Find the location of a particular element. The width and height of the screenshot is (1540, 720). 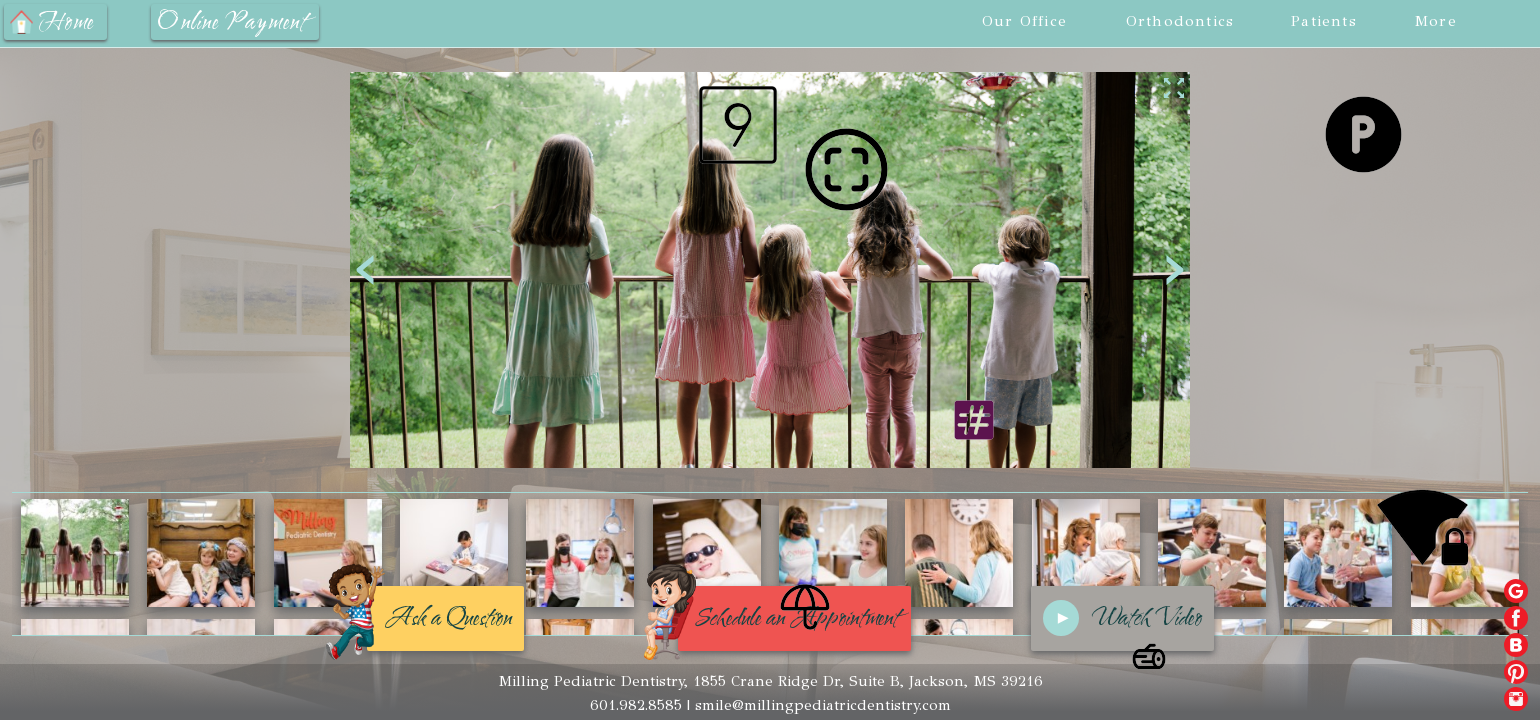

tap to scan a QR code or barcode is located at coordinates (846, 169).